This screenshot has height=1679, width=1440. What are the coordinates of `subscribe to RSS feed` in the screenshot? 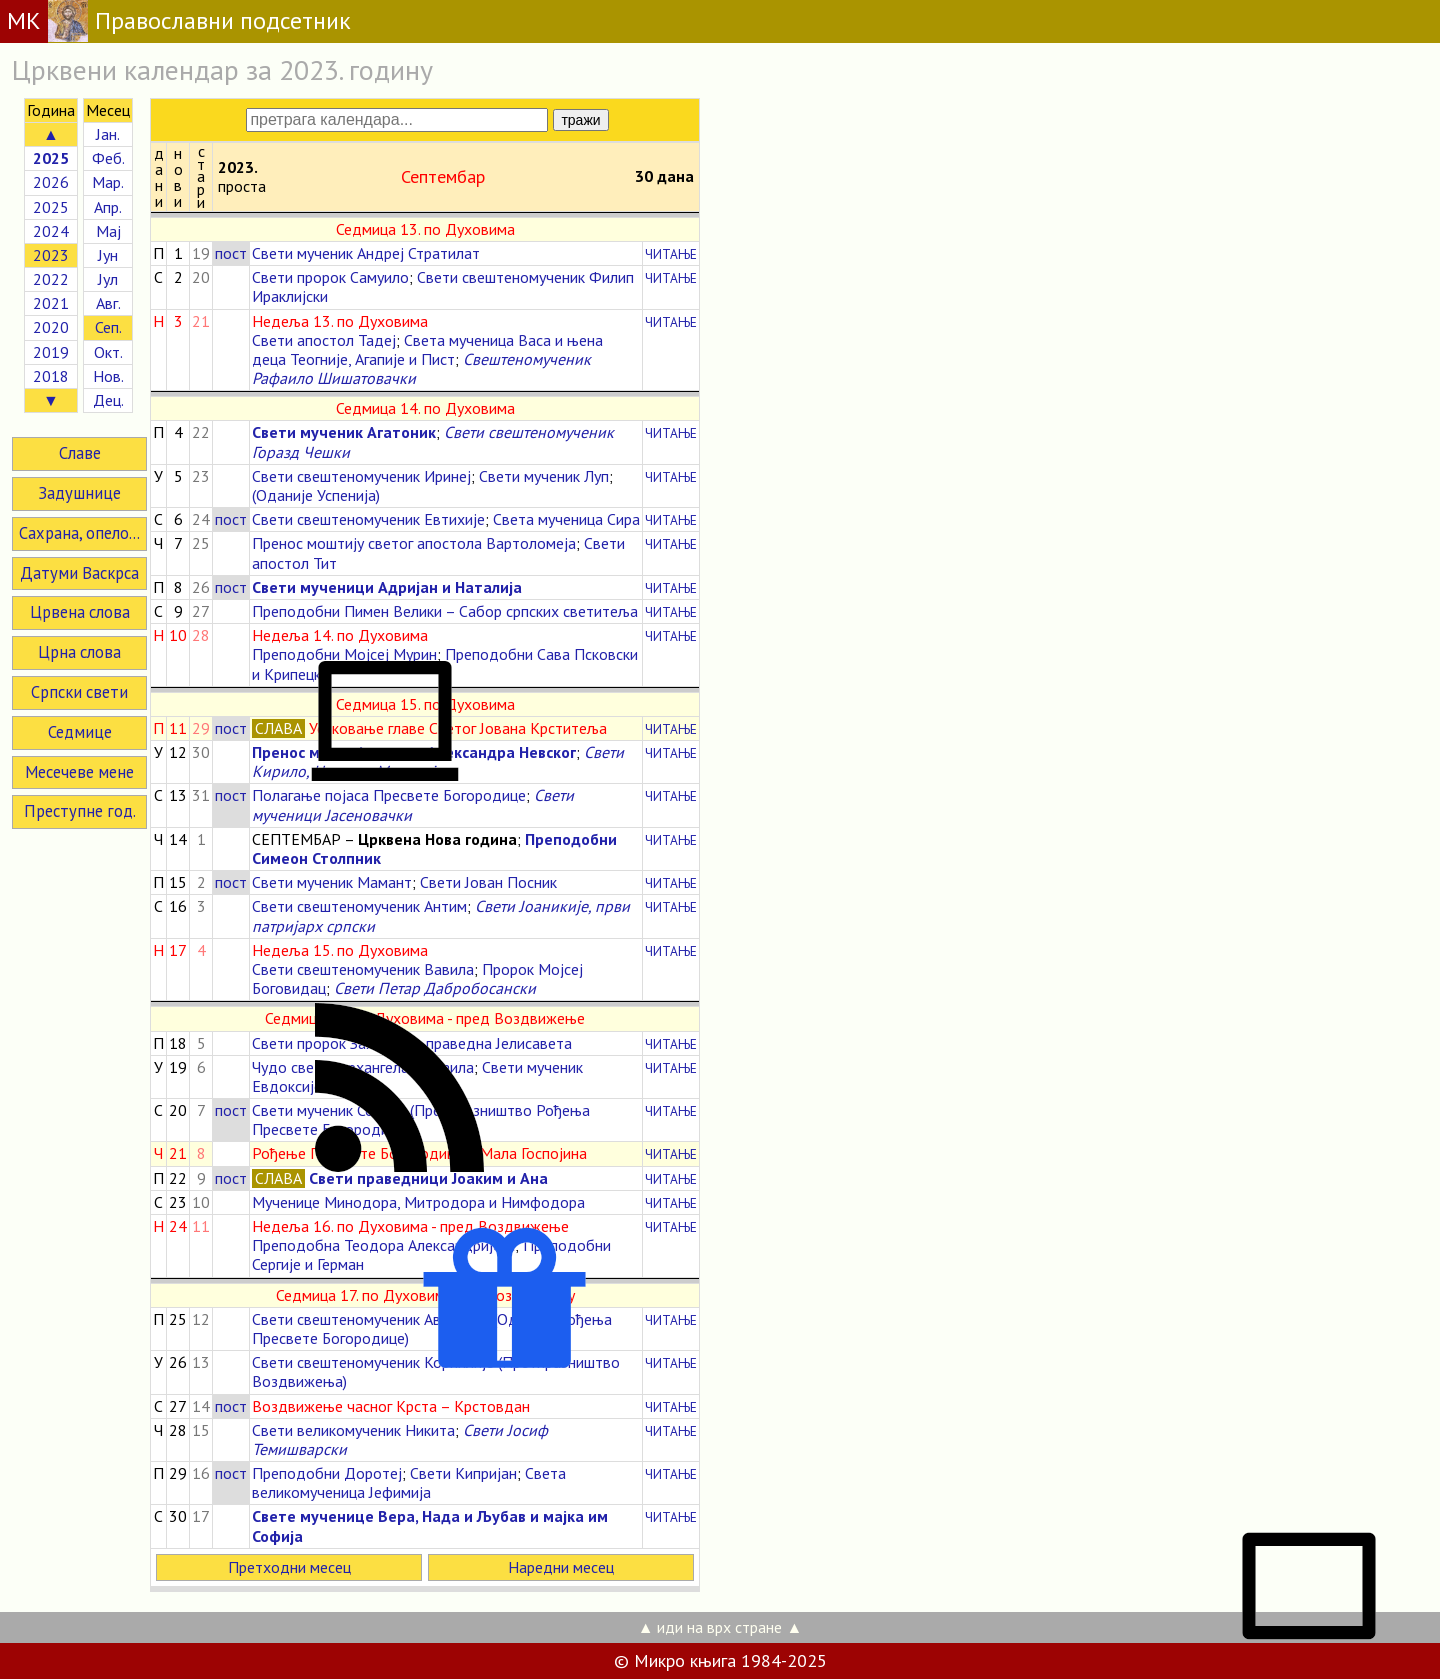 It's located at (399, 1087).